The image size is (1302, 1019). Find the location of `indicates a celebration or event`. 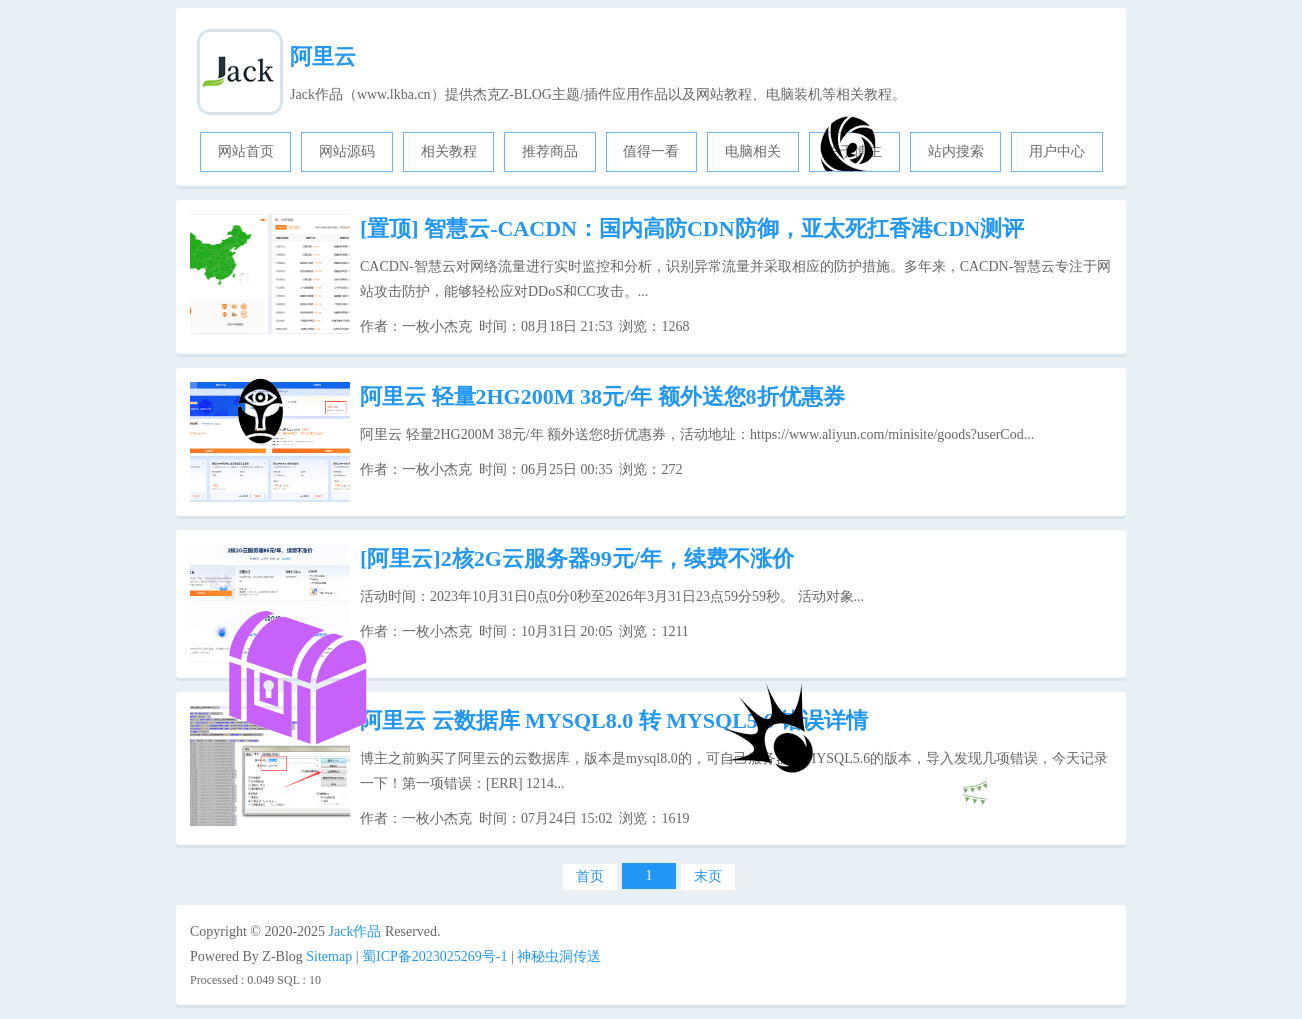

indicates a celebration or event is located at coordinates (975, 793).